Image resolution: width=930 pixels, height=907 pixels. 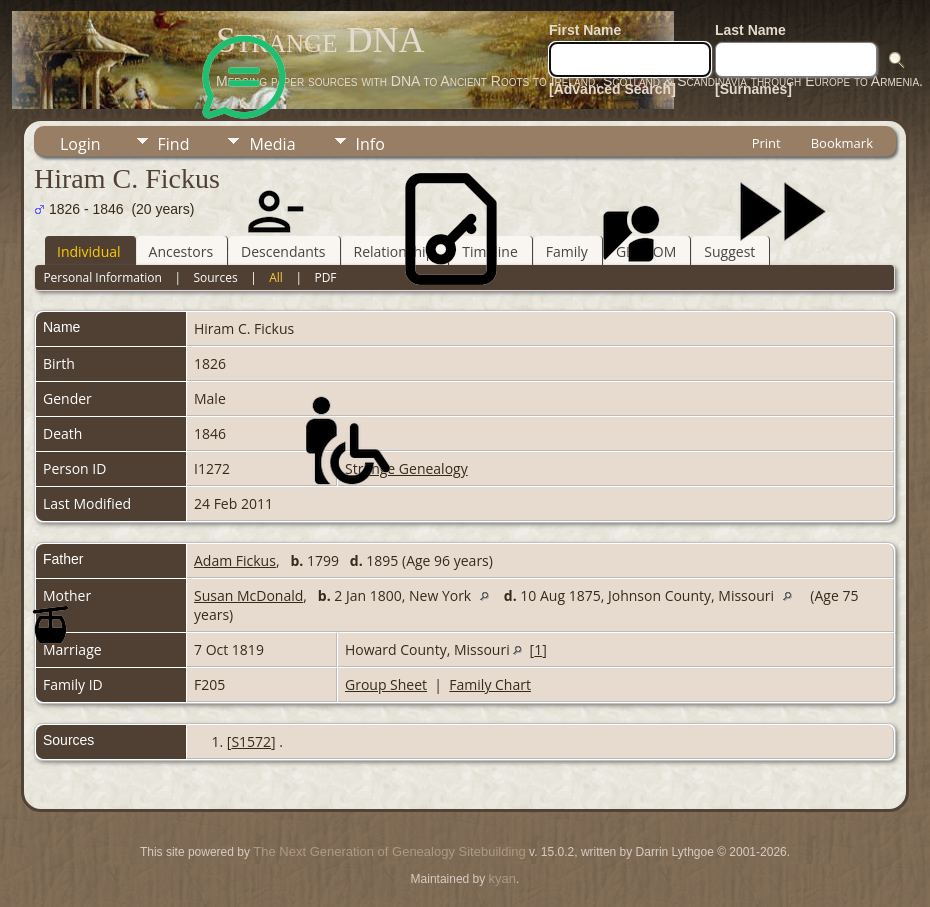 What do you see at coordinates (451, 229) in the screenshot?
I see `access an encrypted or password-protected file` at bounding box center [451, 229].